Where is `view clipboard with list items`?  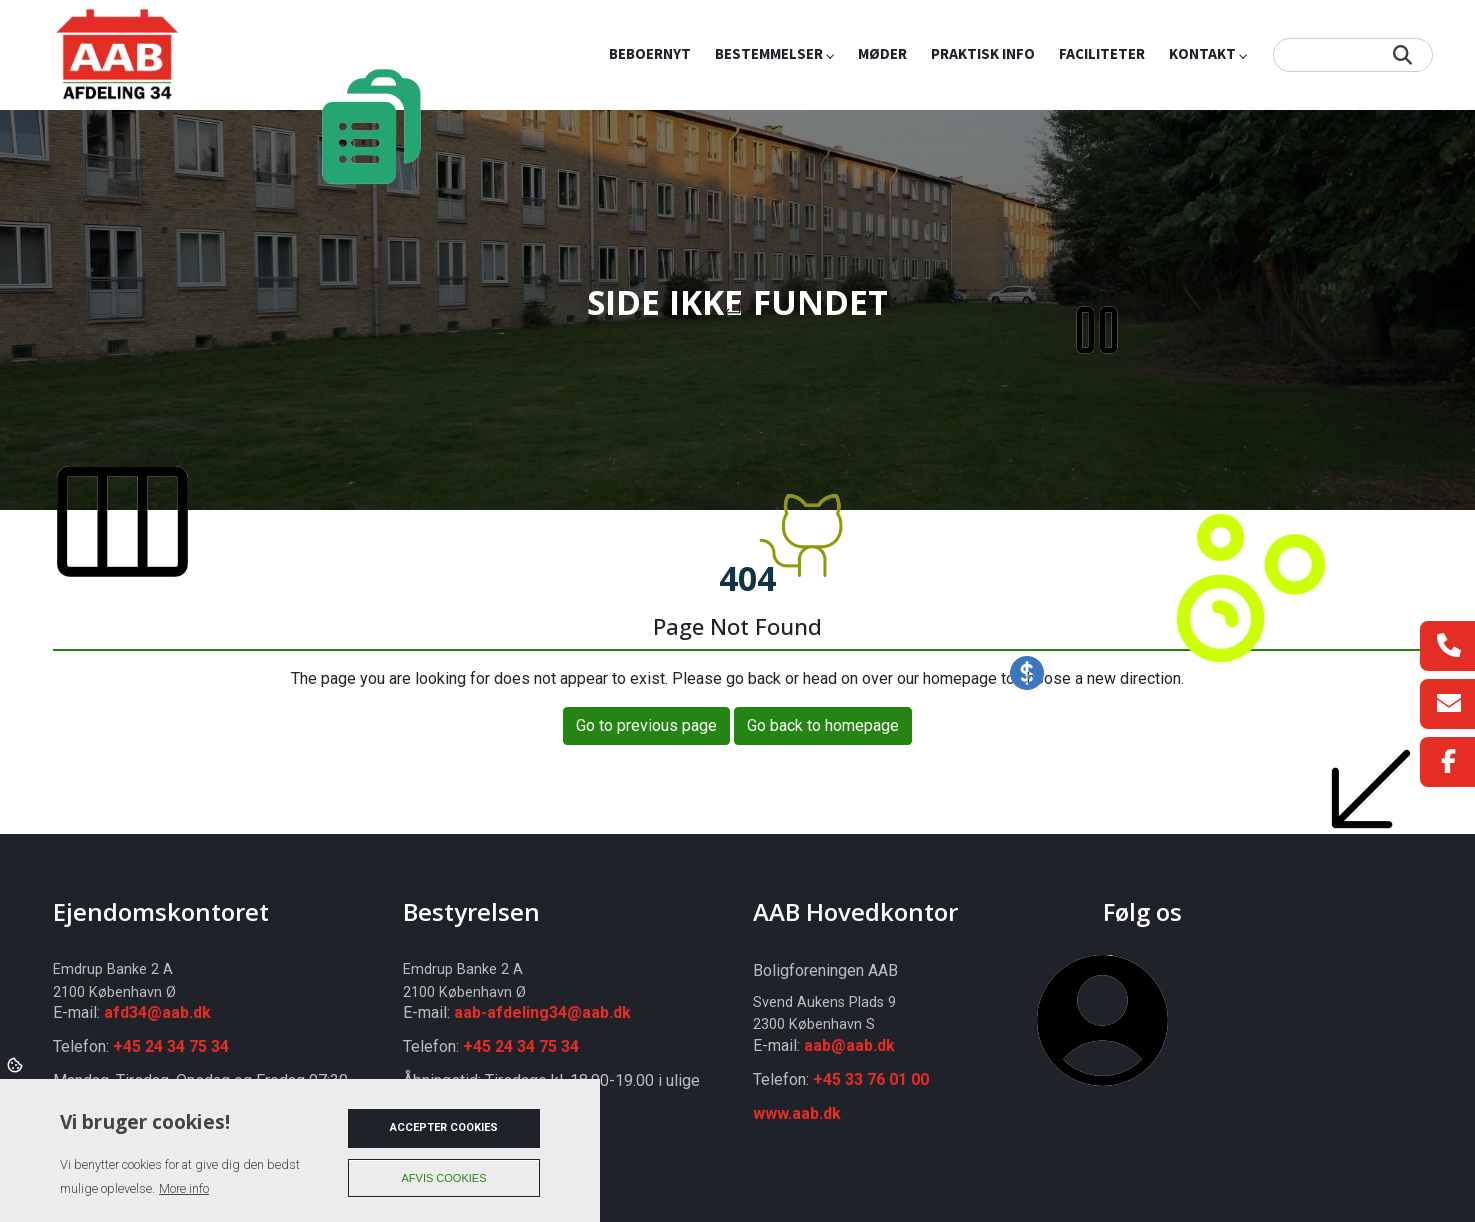 view clipboard with list items is located at coordinates (371, 126).